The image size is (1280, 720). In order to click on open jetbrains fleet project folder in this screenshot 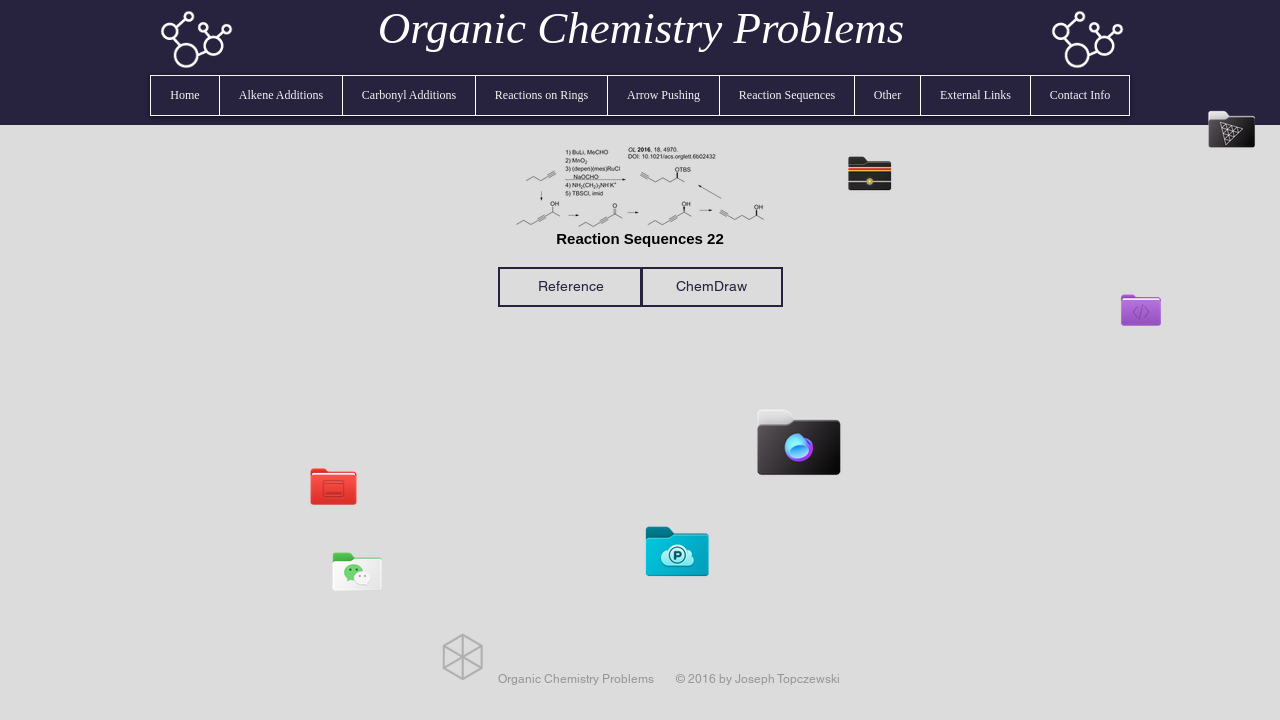, I will do `click(798, 444)`.